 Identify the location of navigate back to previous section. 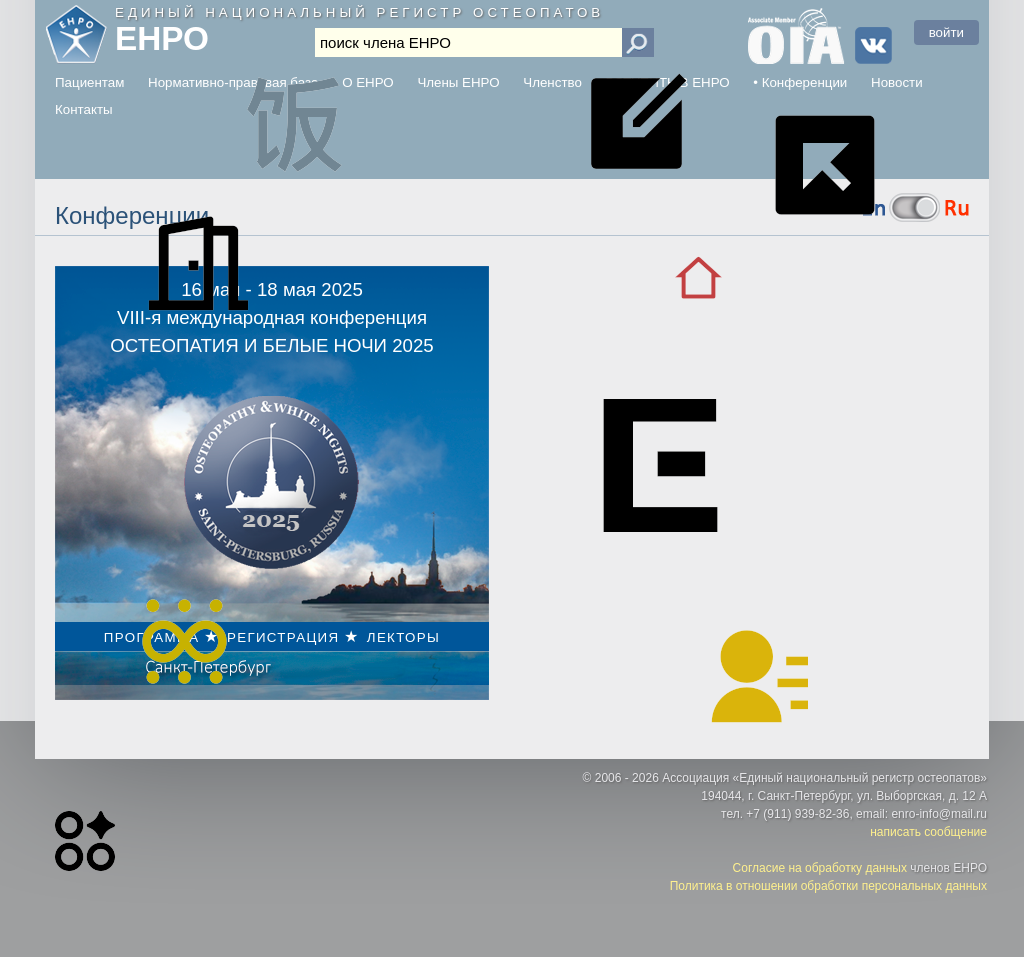
(825, 165).